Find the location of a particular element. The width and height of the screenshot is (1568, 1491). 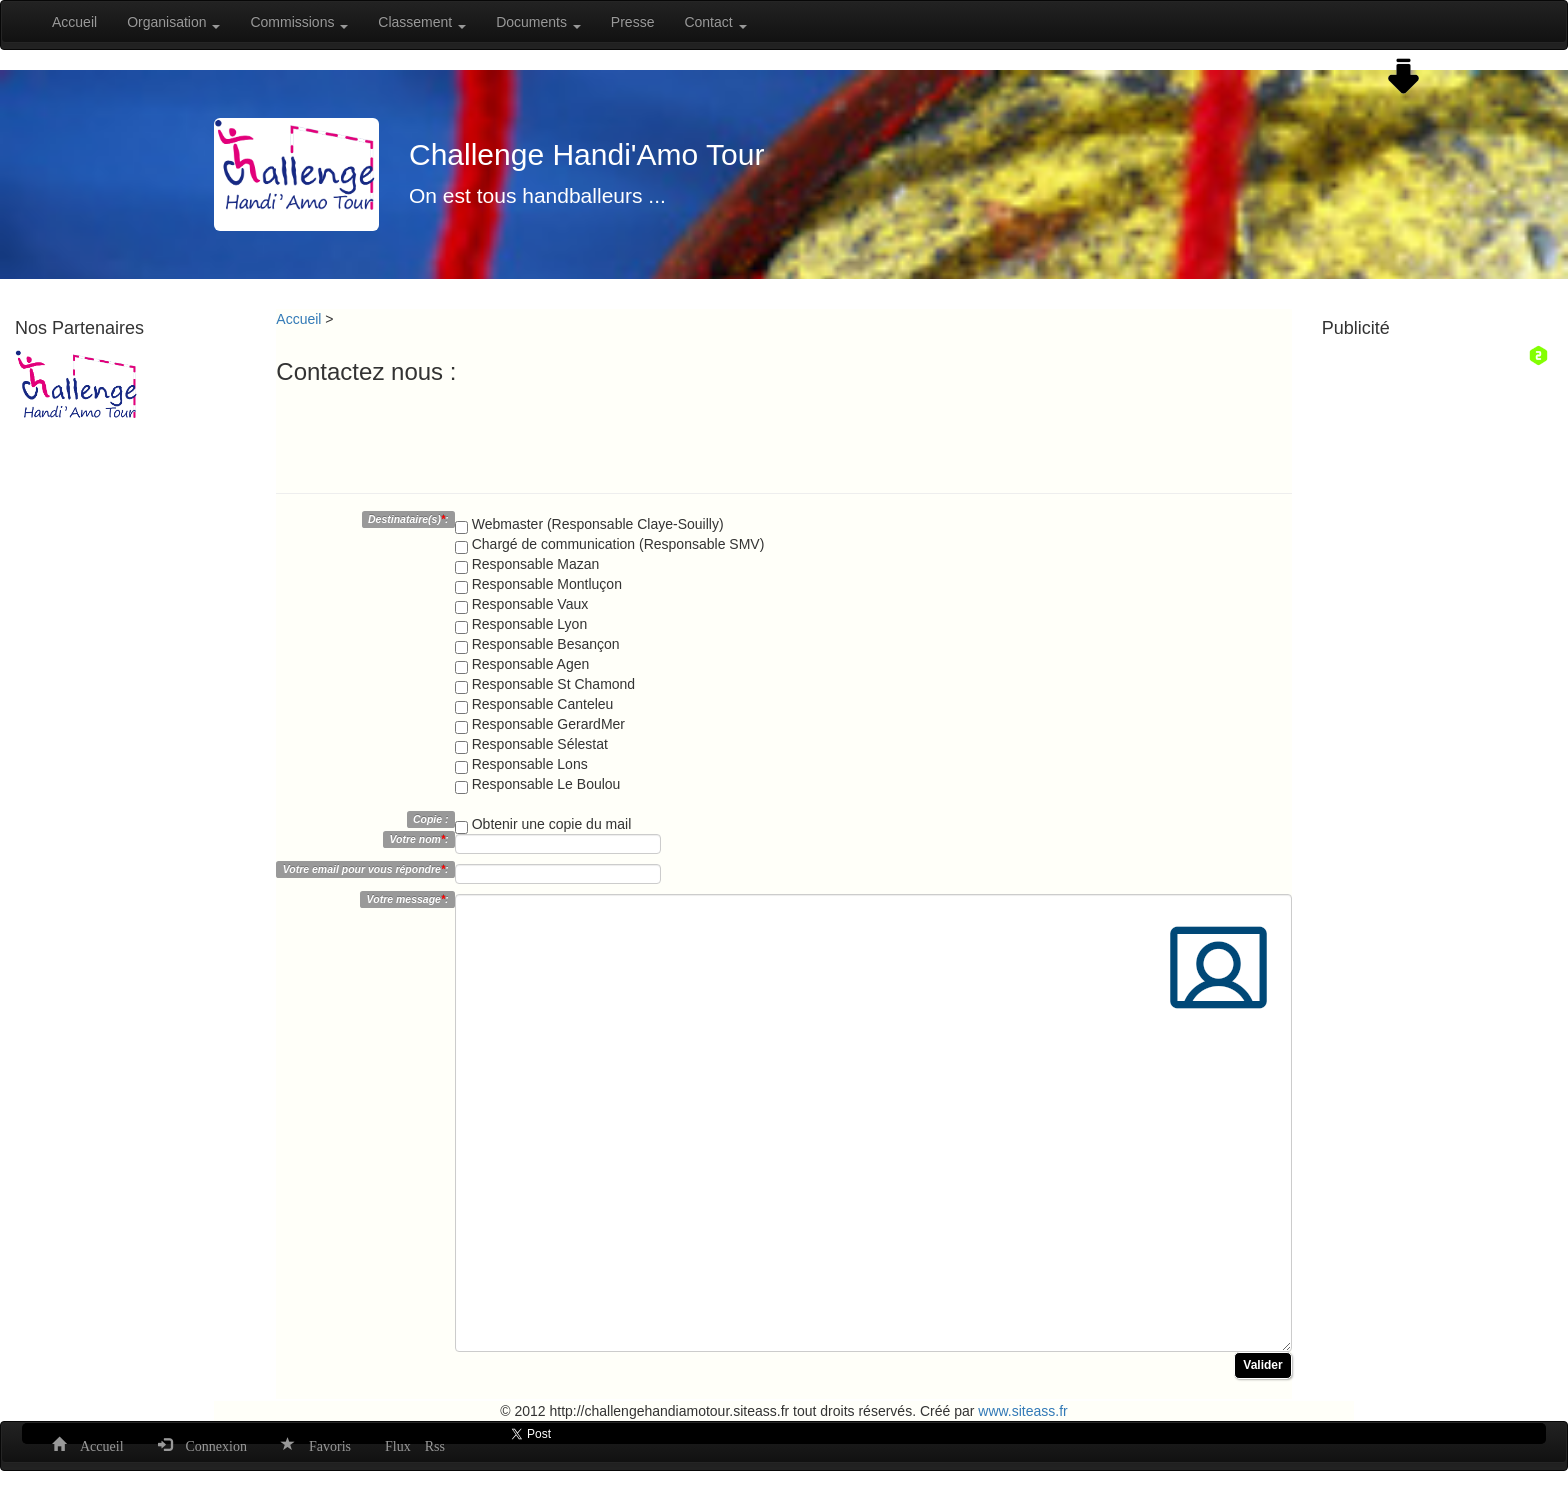

step 2 in a multi-step process is located at coordinates (1538, 355).